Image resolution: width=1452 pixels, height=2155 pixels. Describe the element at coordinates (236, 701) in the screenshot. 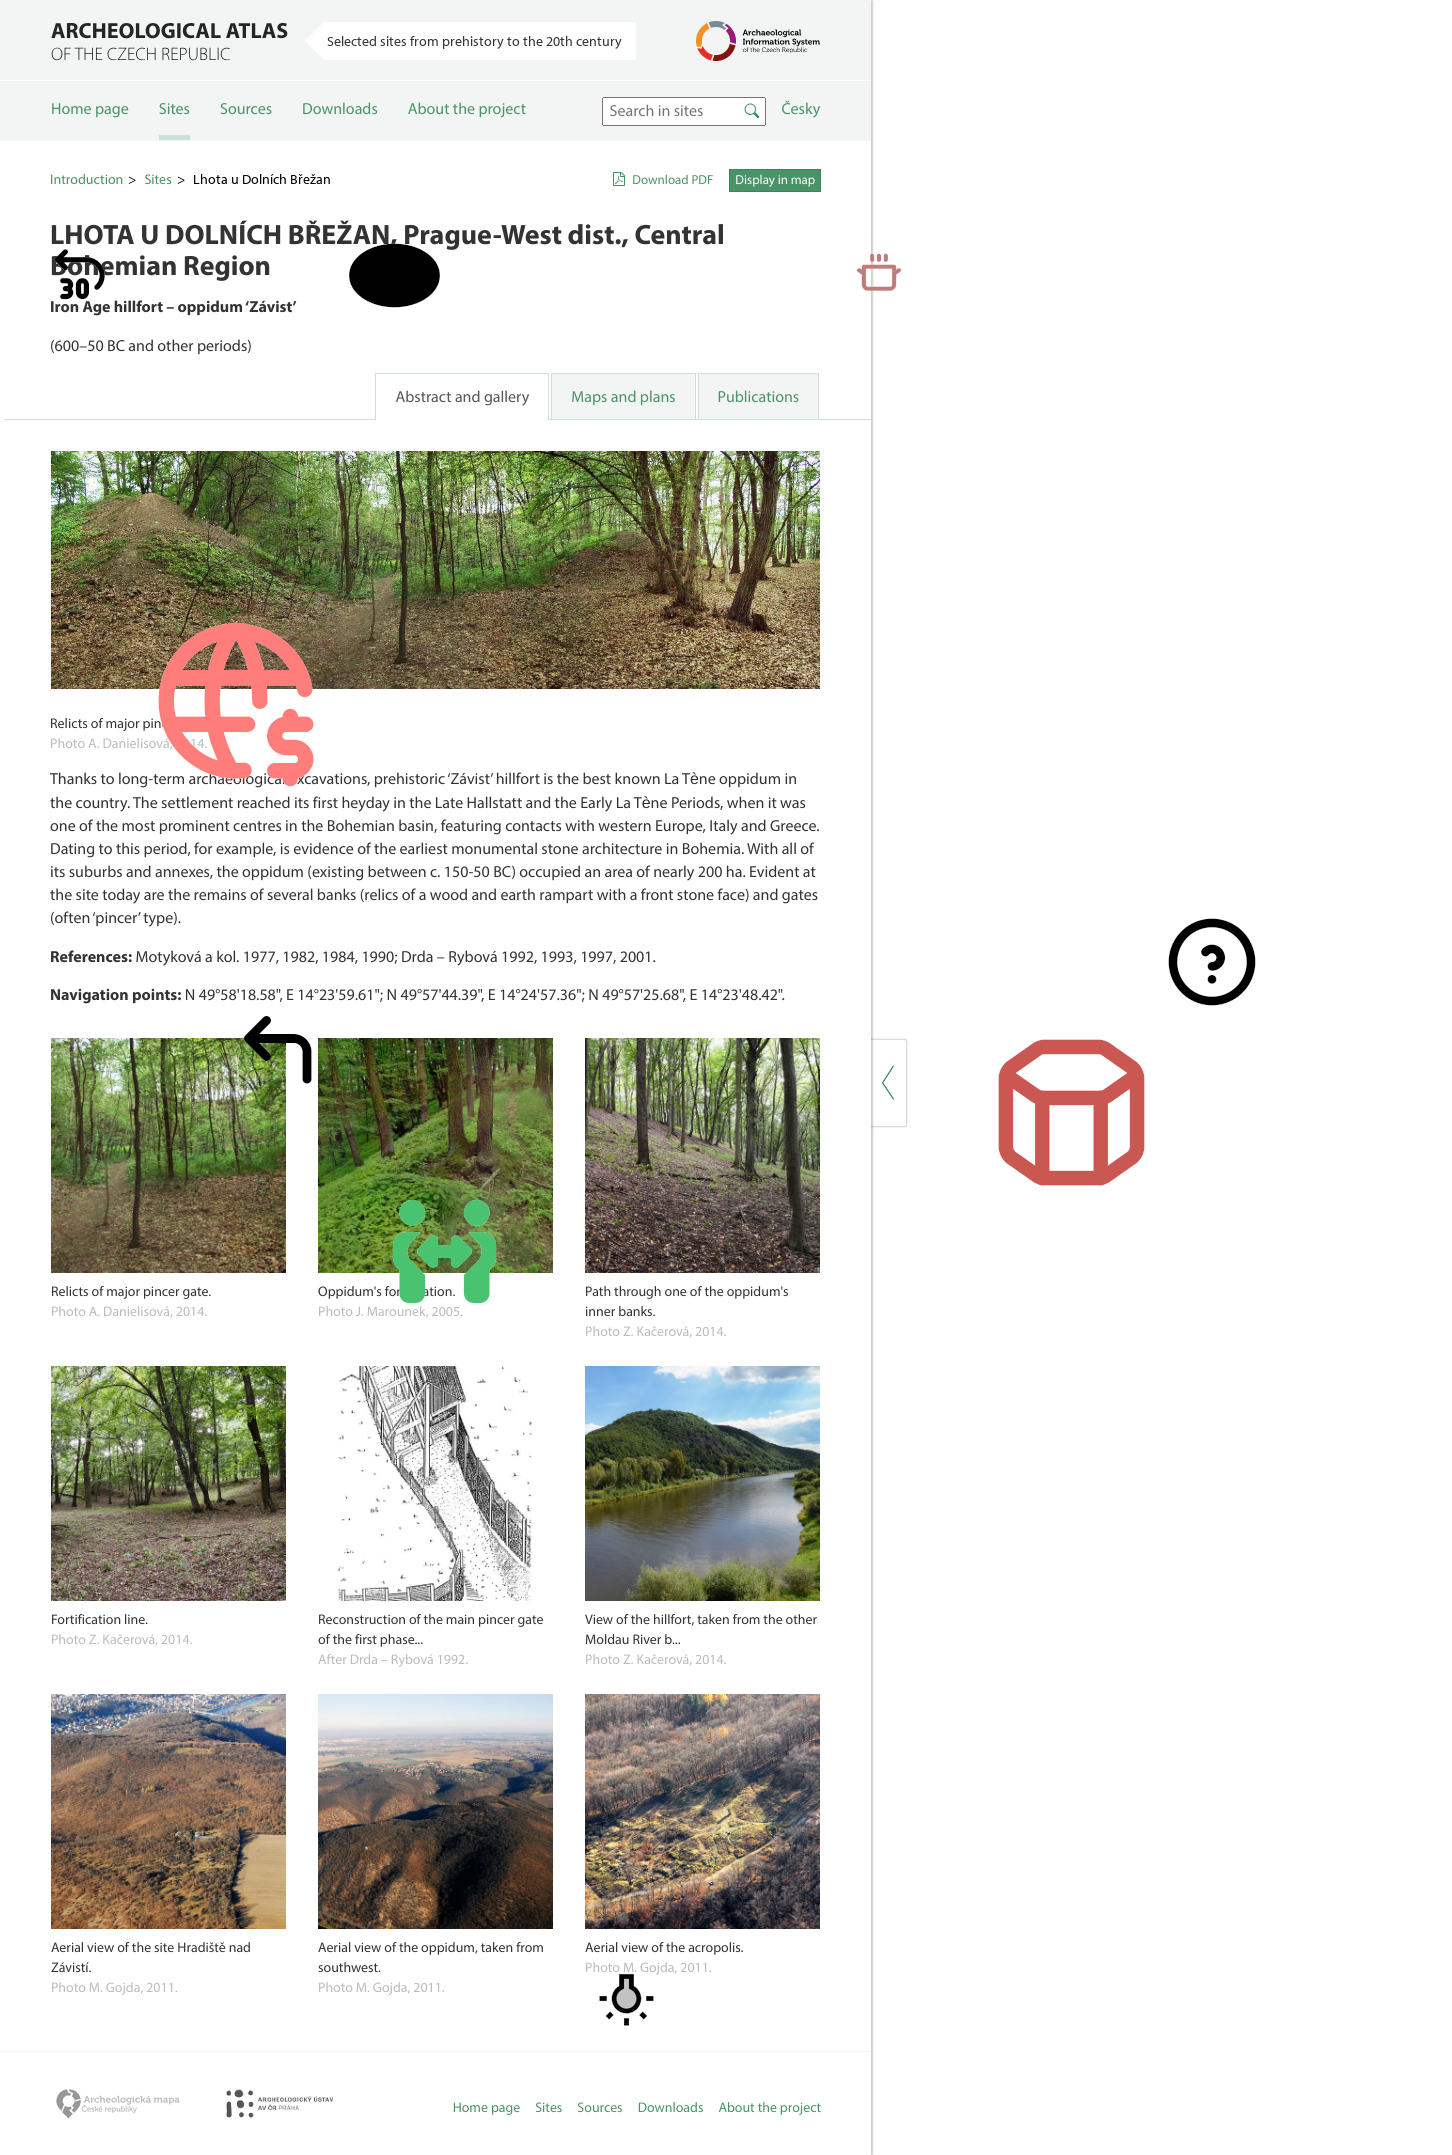

I see `access international currency exchange` at that location.